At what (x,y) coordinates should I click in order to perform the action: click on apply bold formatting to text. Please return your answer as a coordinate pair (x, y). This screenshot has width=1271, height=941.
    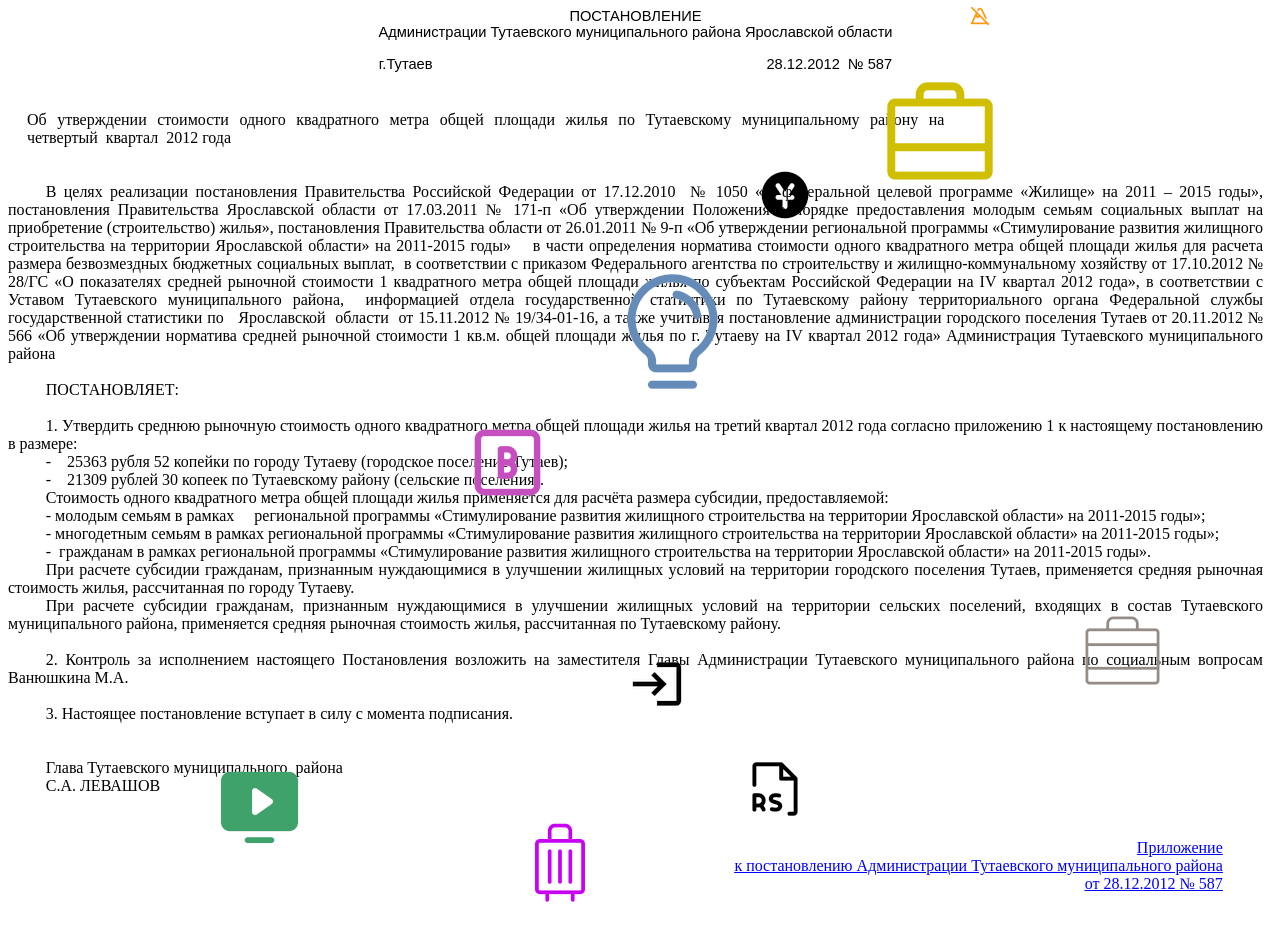
    Looking at the image, I should click on (507, 462).